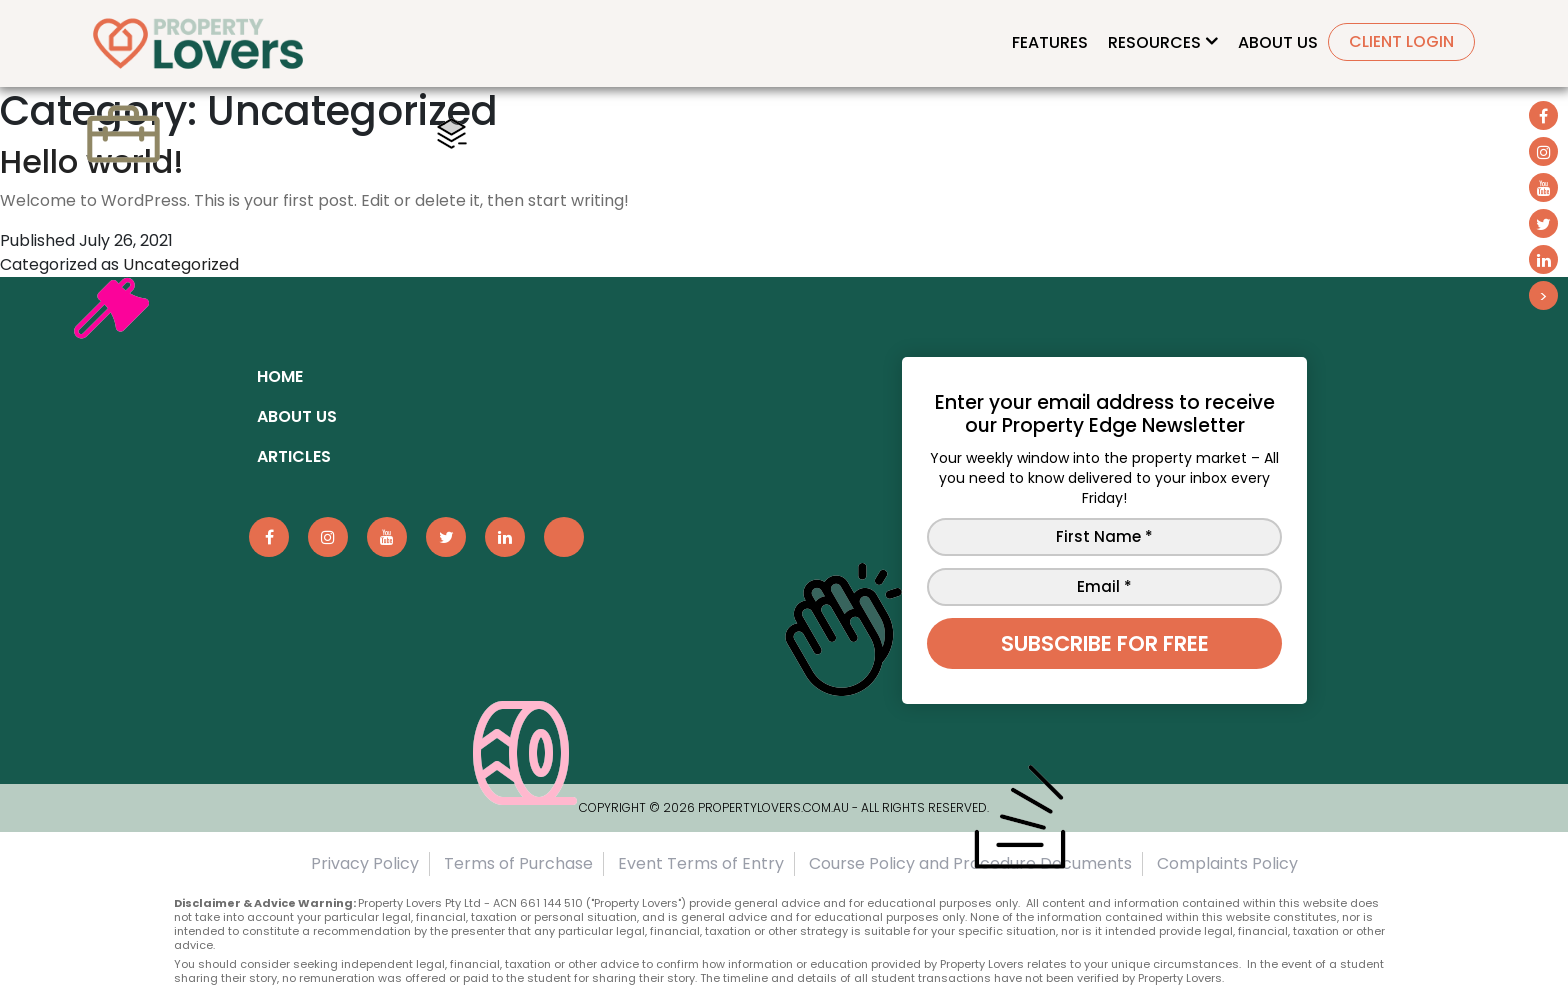  I want to click on remove a layer from the stack, so click(451, 133).